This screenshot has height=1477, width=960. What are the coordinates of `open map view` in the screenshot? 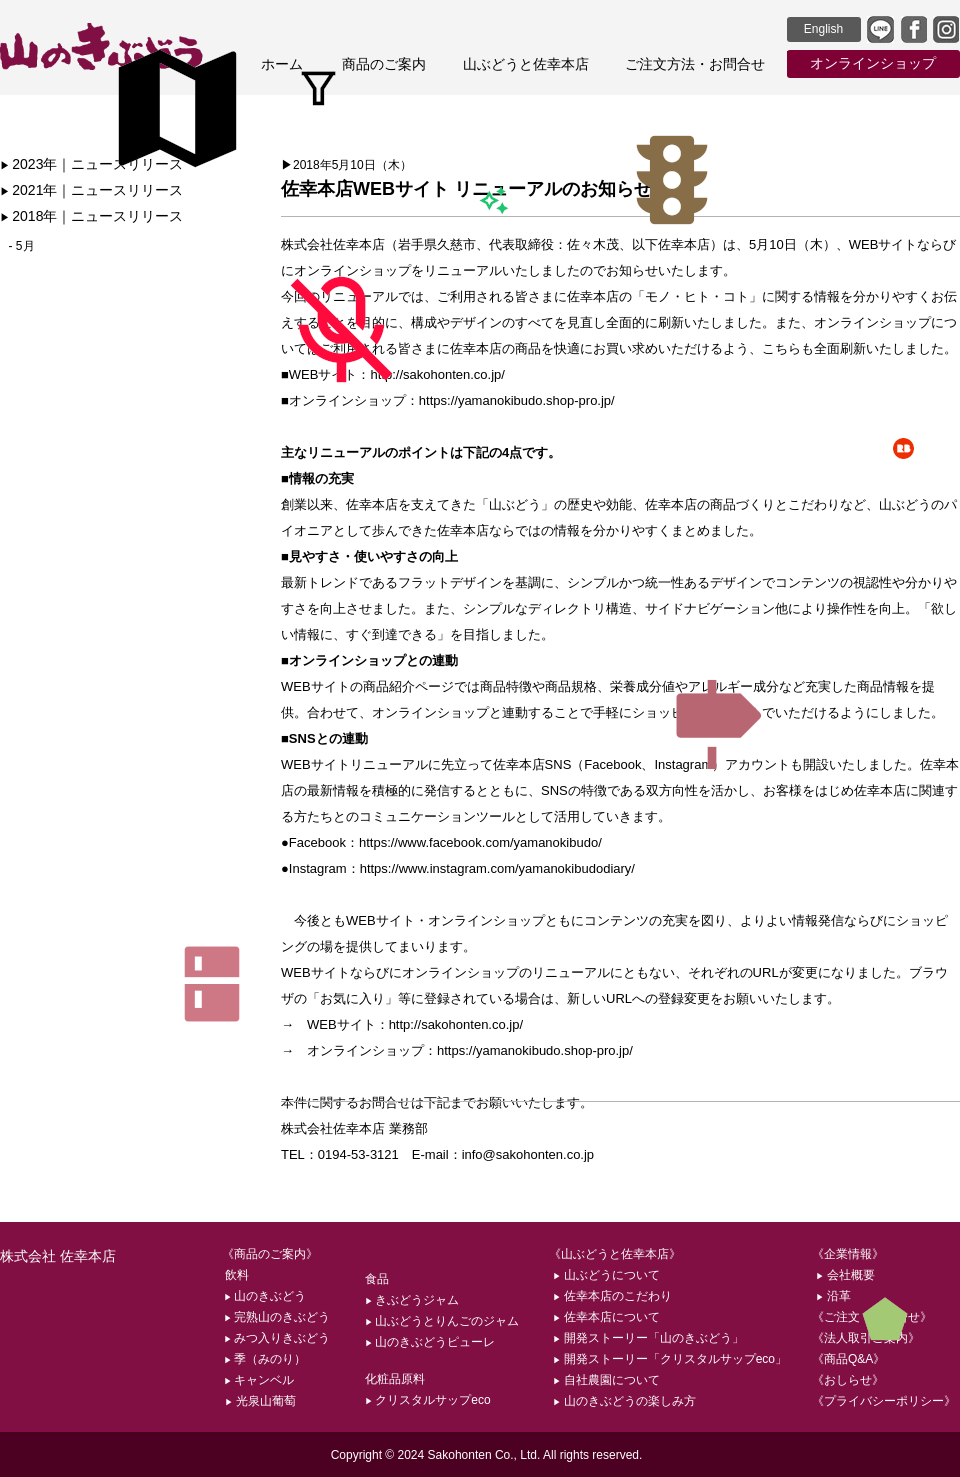 It's located at (177, 108).